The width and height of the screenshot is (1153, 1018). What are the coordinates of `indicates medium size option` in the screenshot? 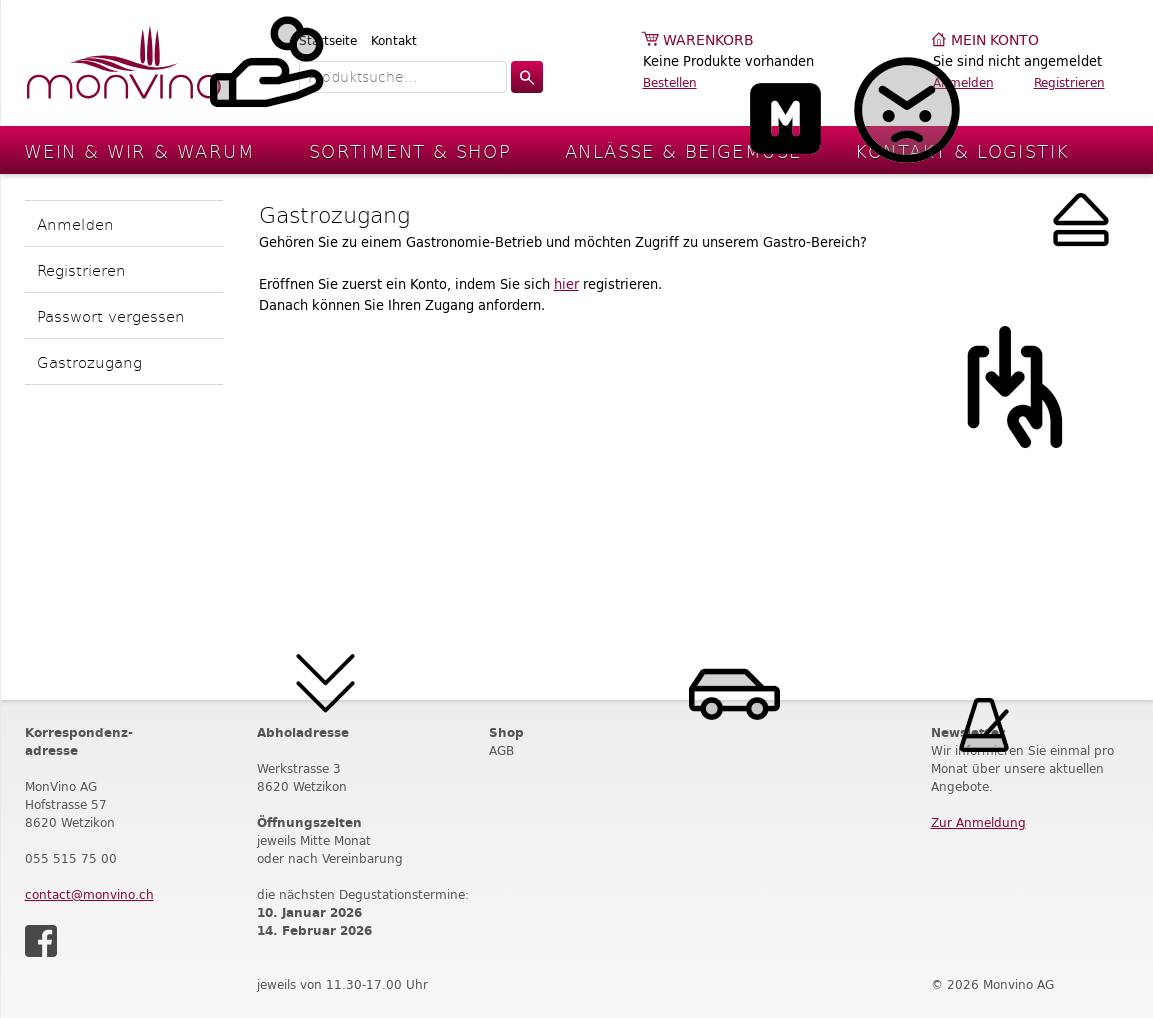 It's located at (785, 118).